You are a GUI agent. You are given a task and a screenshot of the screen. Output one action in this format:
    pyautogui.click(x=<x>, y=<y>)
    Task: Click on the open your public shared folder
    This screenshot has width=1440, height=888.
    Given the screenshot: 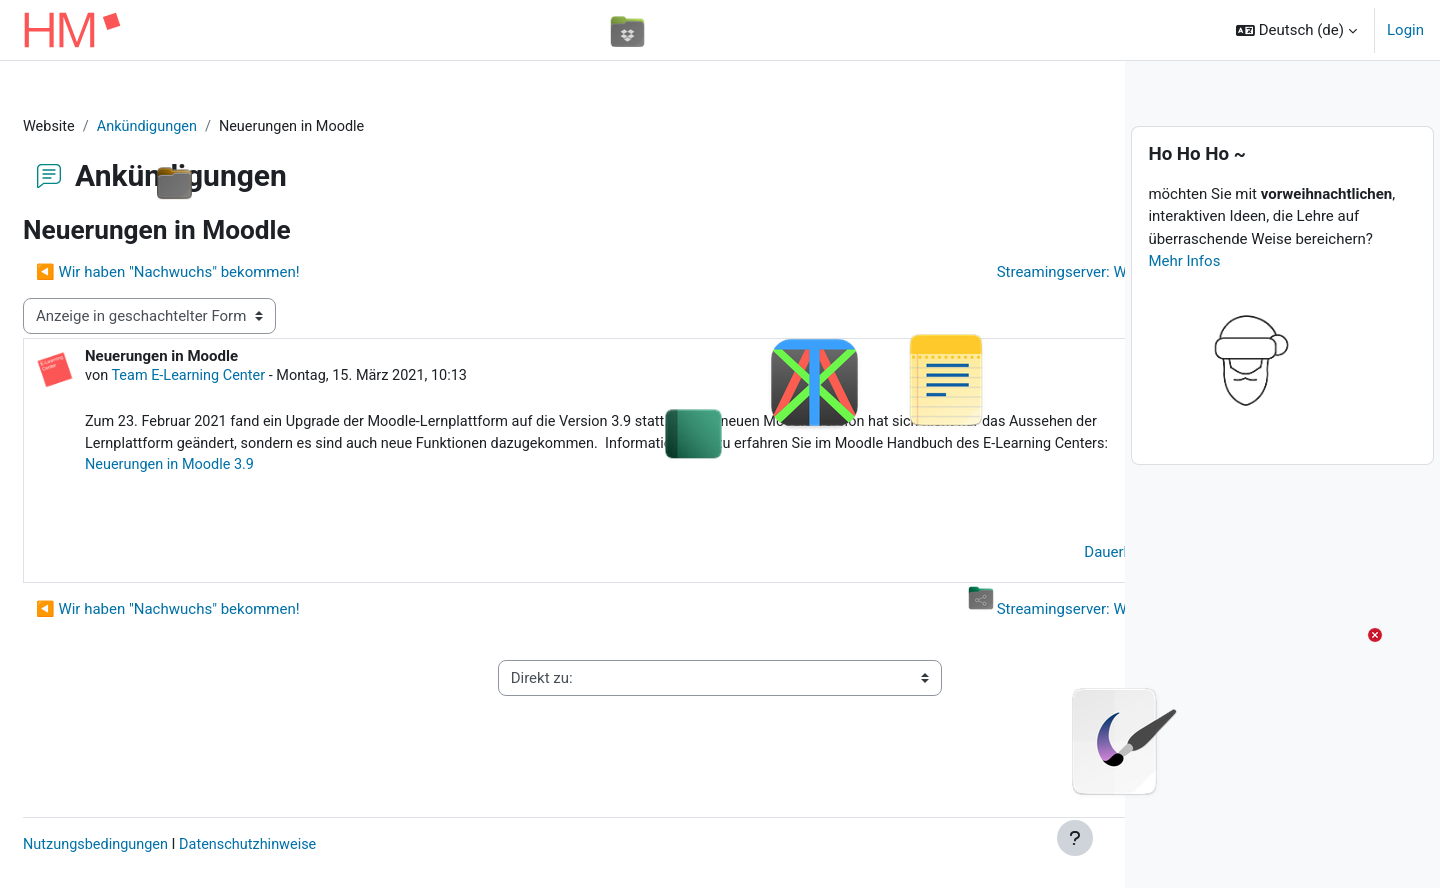 What is the action you would take?
    pyautogui.click(x=981, y=598)
    